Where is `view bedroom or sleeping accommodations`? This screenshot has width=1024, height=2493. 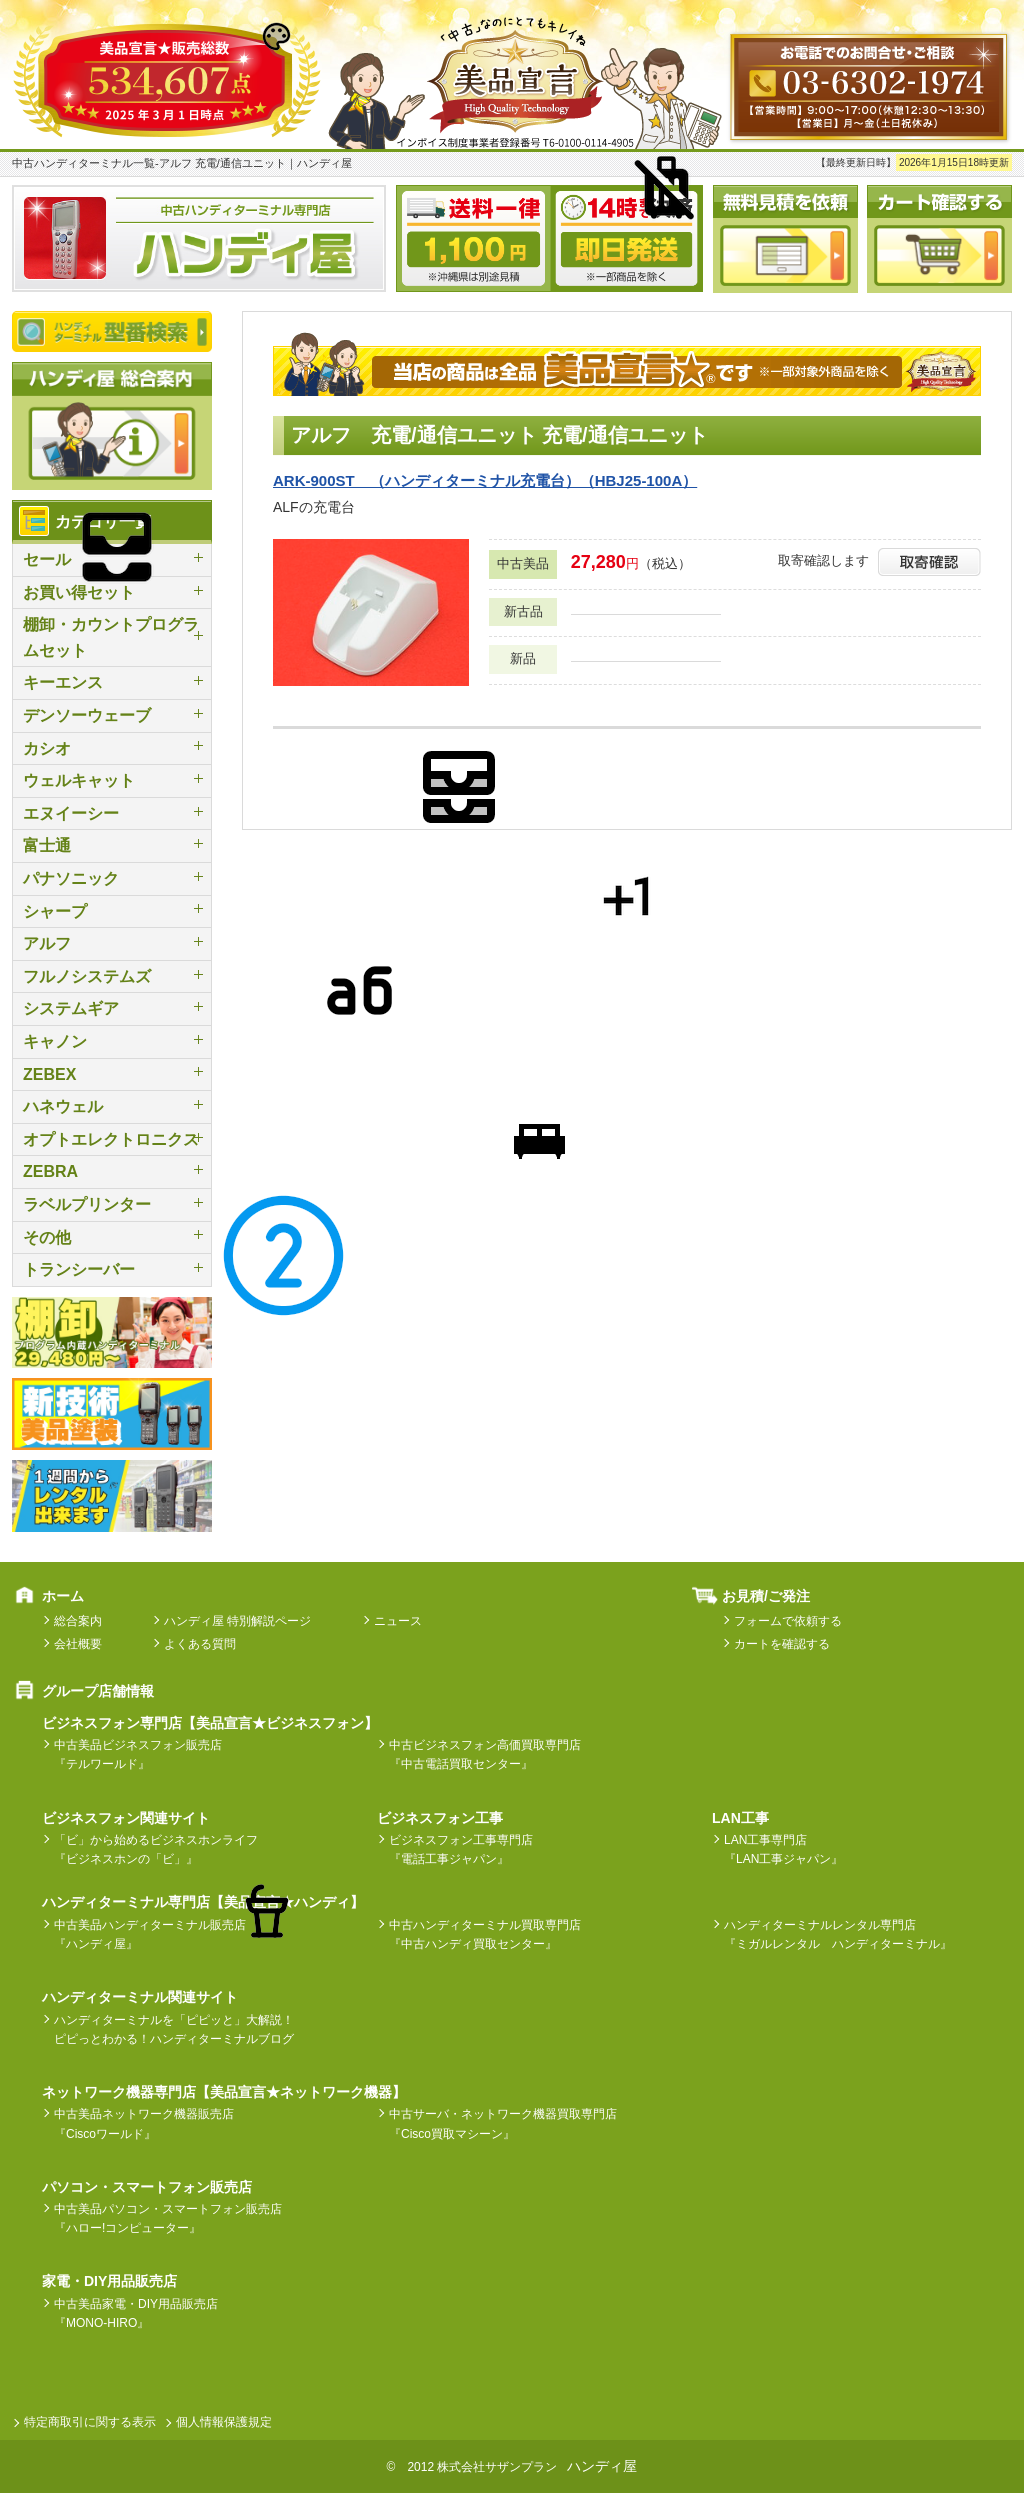
view bedroom or sleeping accommodations is located at coordinates (539, 1141).